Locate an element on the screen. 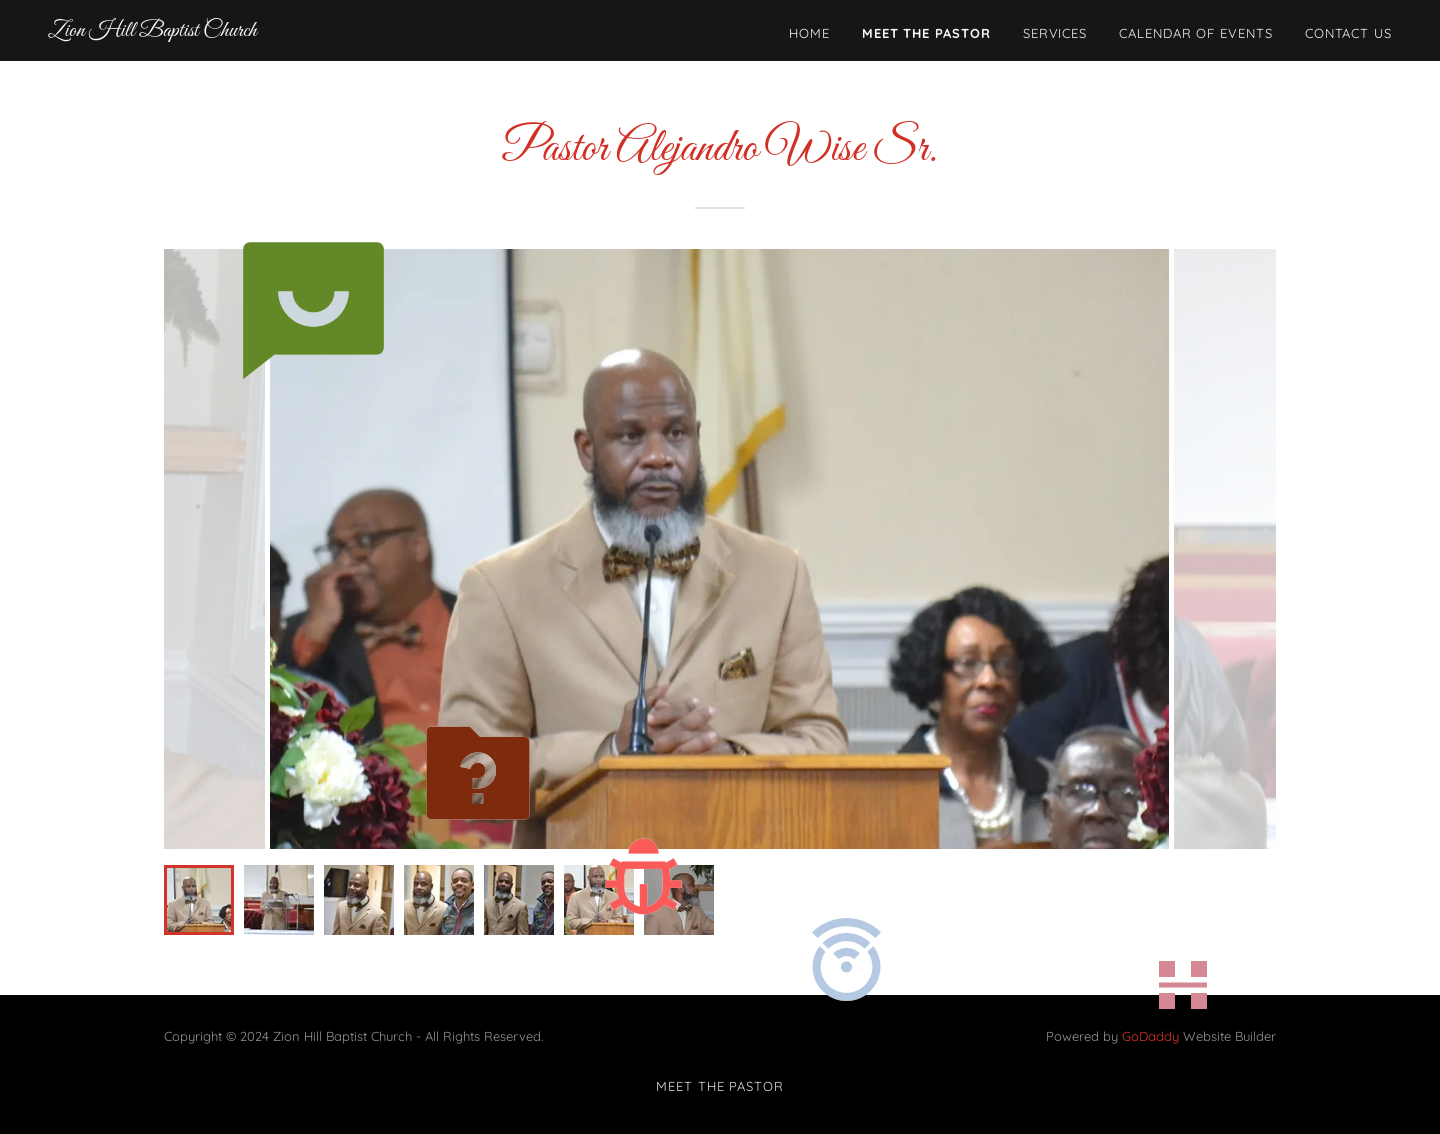  OpenWrt router firmware logo is located at coordinates (846, 959).